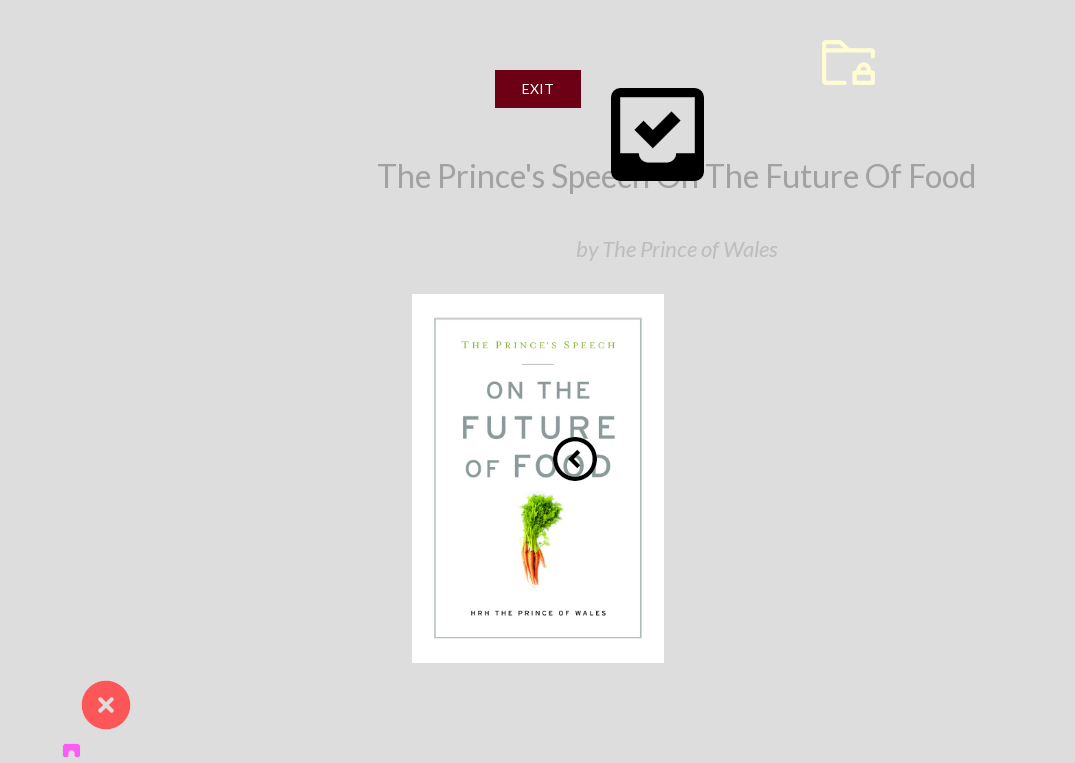  What do you see at coordinates (657, 134) in the screenshot?
I see `mark all inbox messages as read` at bounding box center [657, 134].